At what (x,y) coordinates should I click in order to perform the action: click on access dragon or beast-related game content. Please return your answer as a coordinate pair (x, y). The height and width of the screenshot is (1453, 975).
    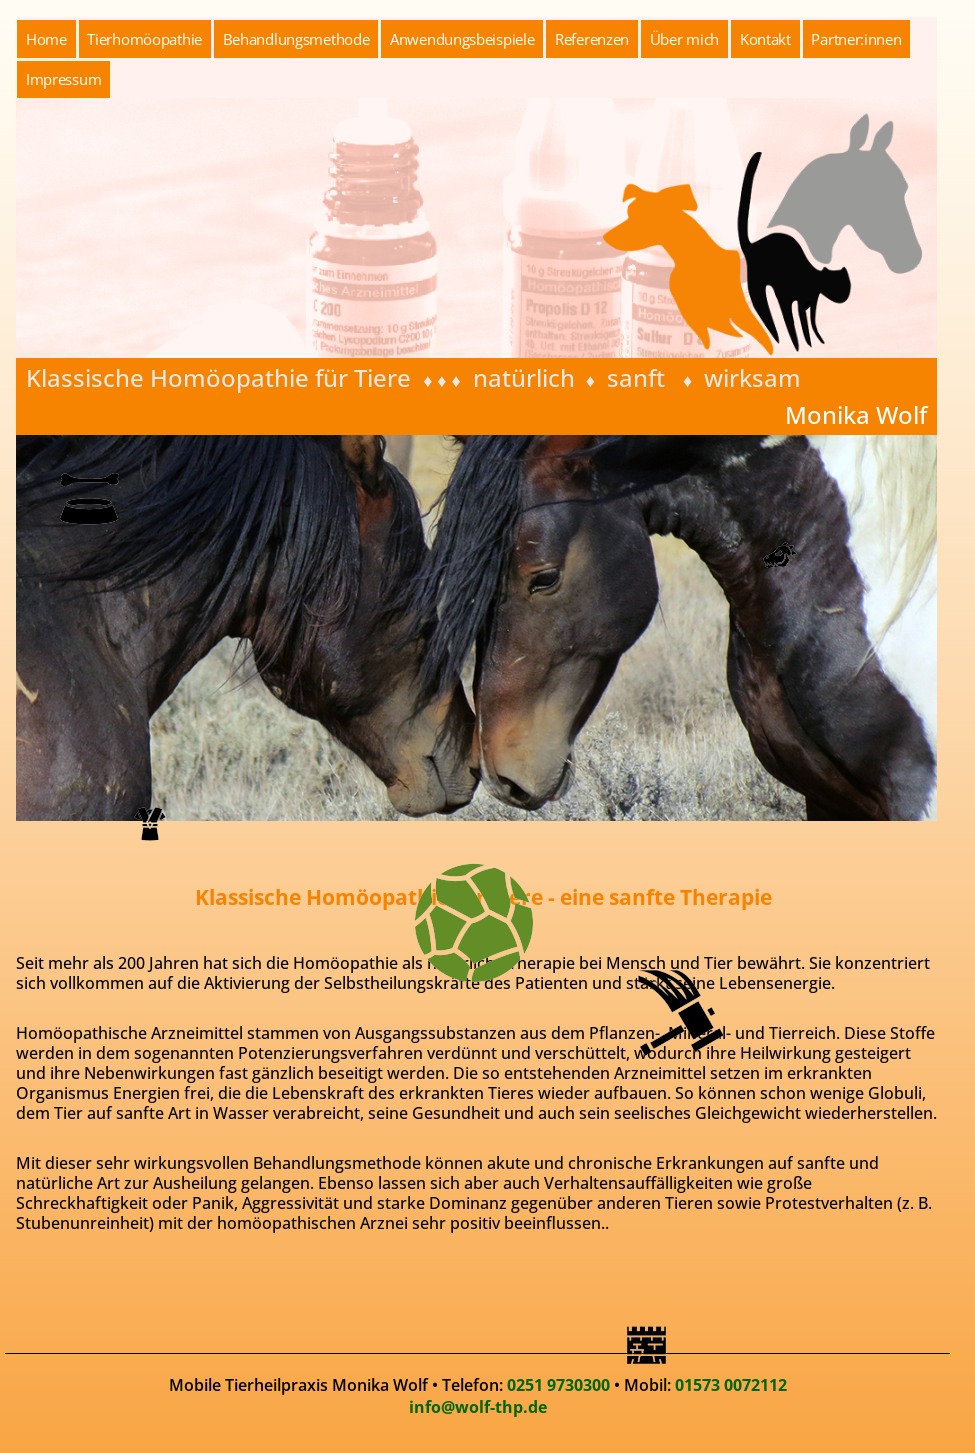
    Looking at the image, I should click on (780, 555).